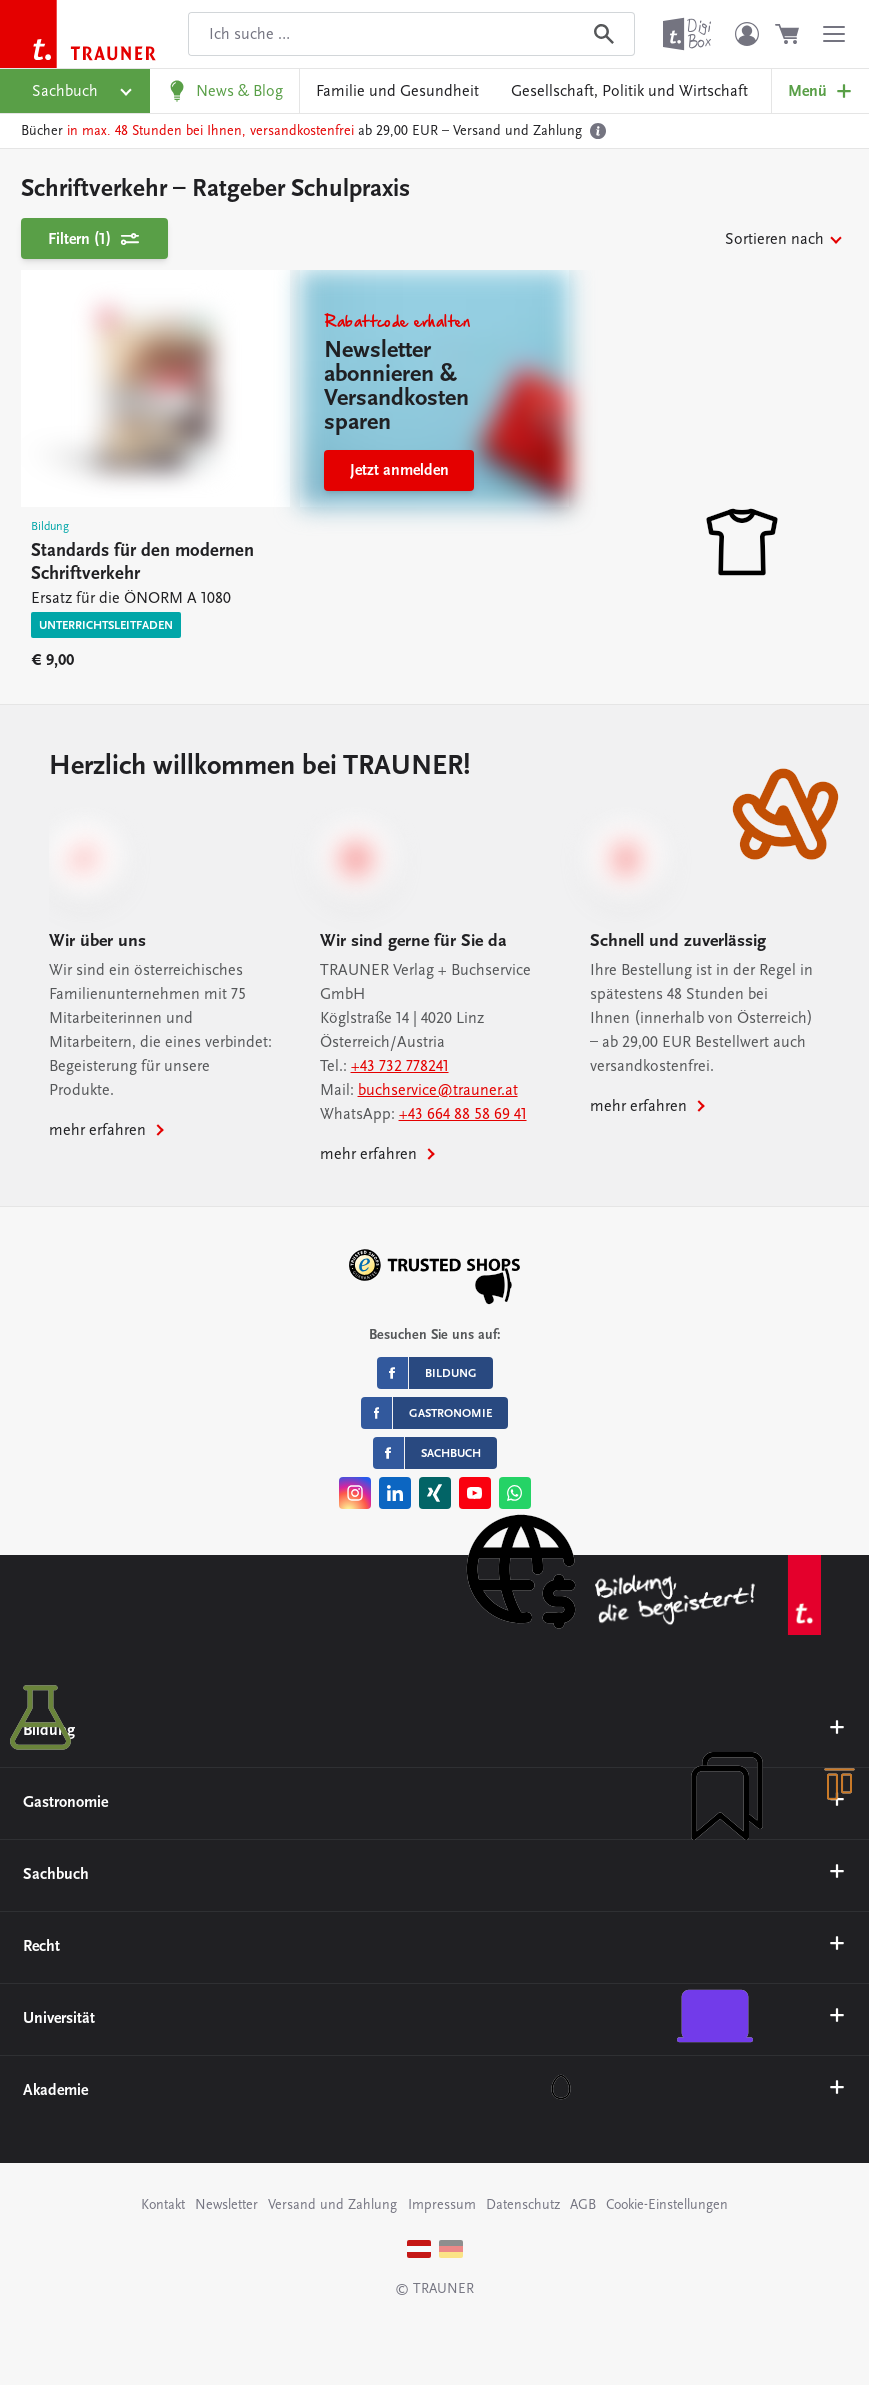  Describe the element at coordinates (785, 816) in the screenshot. I see `open the Arc browser` at that location.